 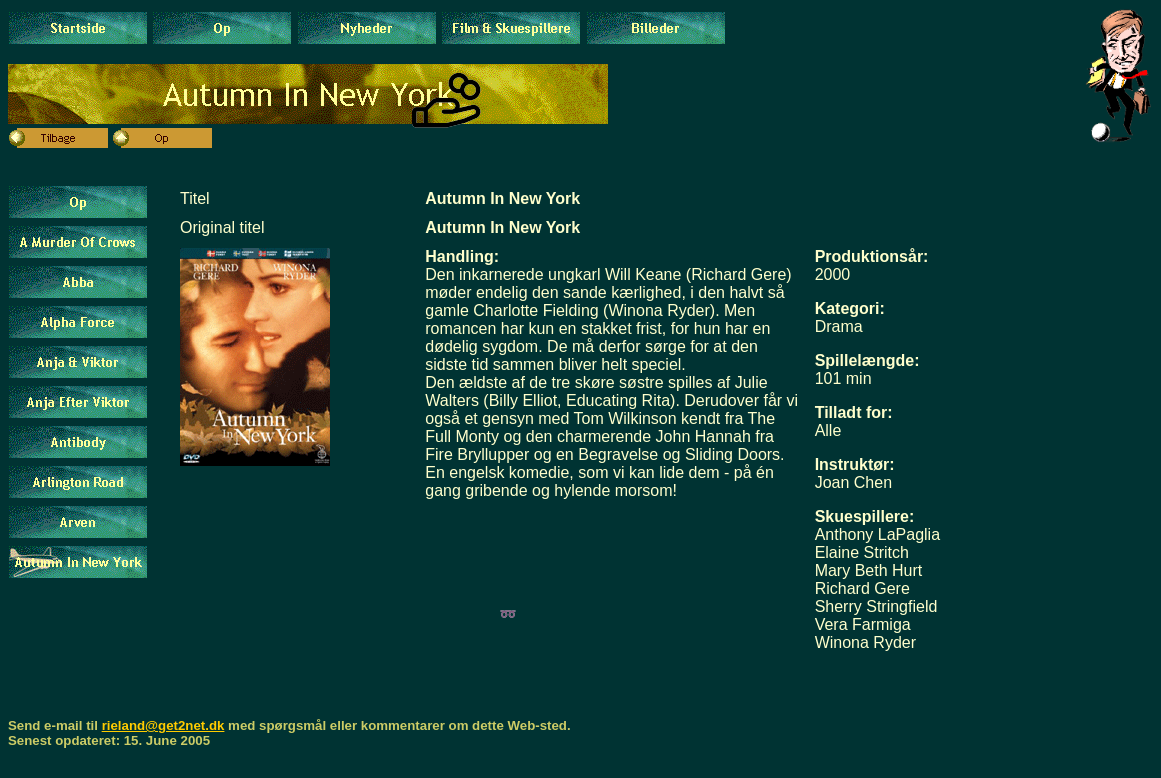 What do you see at coordinates (448, 102) in the screenshot?
I see `make a payment or donation` at bounding box center [448, 102].